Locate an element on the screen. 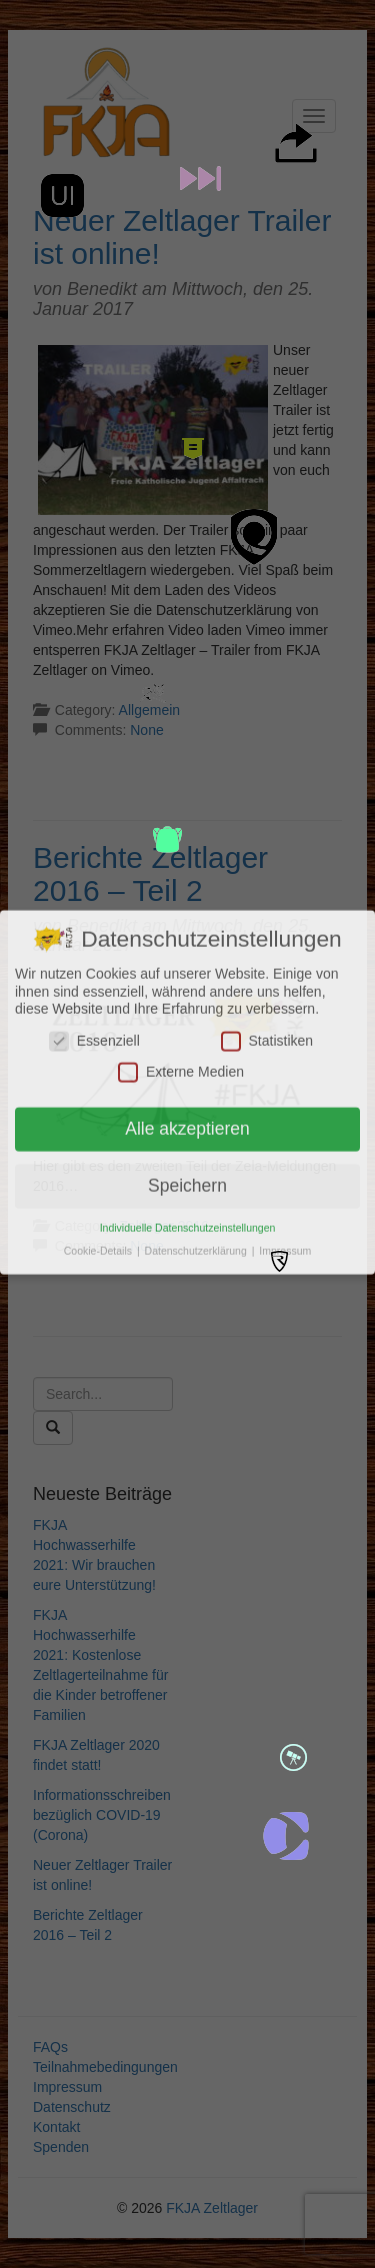 The width and height of the screenshot is (375, 2268). skip to the end of the track is located at coordinates (200, 178).